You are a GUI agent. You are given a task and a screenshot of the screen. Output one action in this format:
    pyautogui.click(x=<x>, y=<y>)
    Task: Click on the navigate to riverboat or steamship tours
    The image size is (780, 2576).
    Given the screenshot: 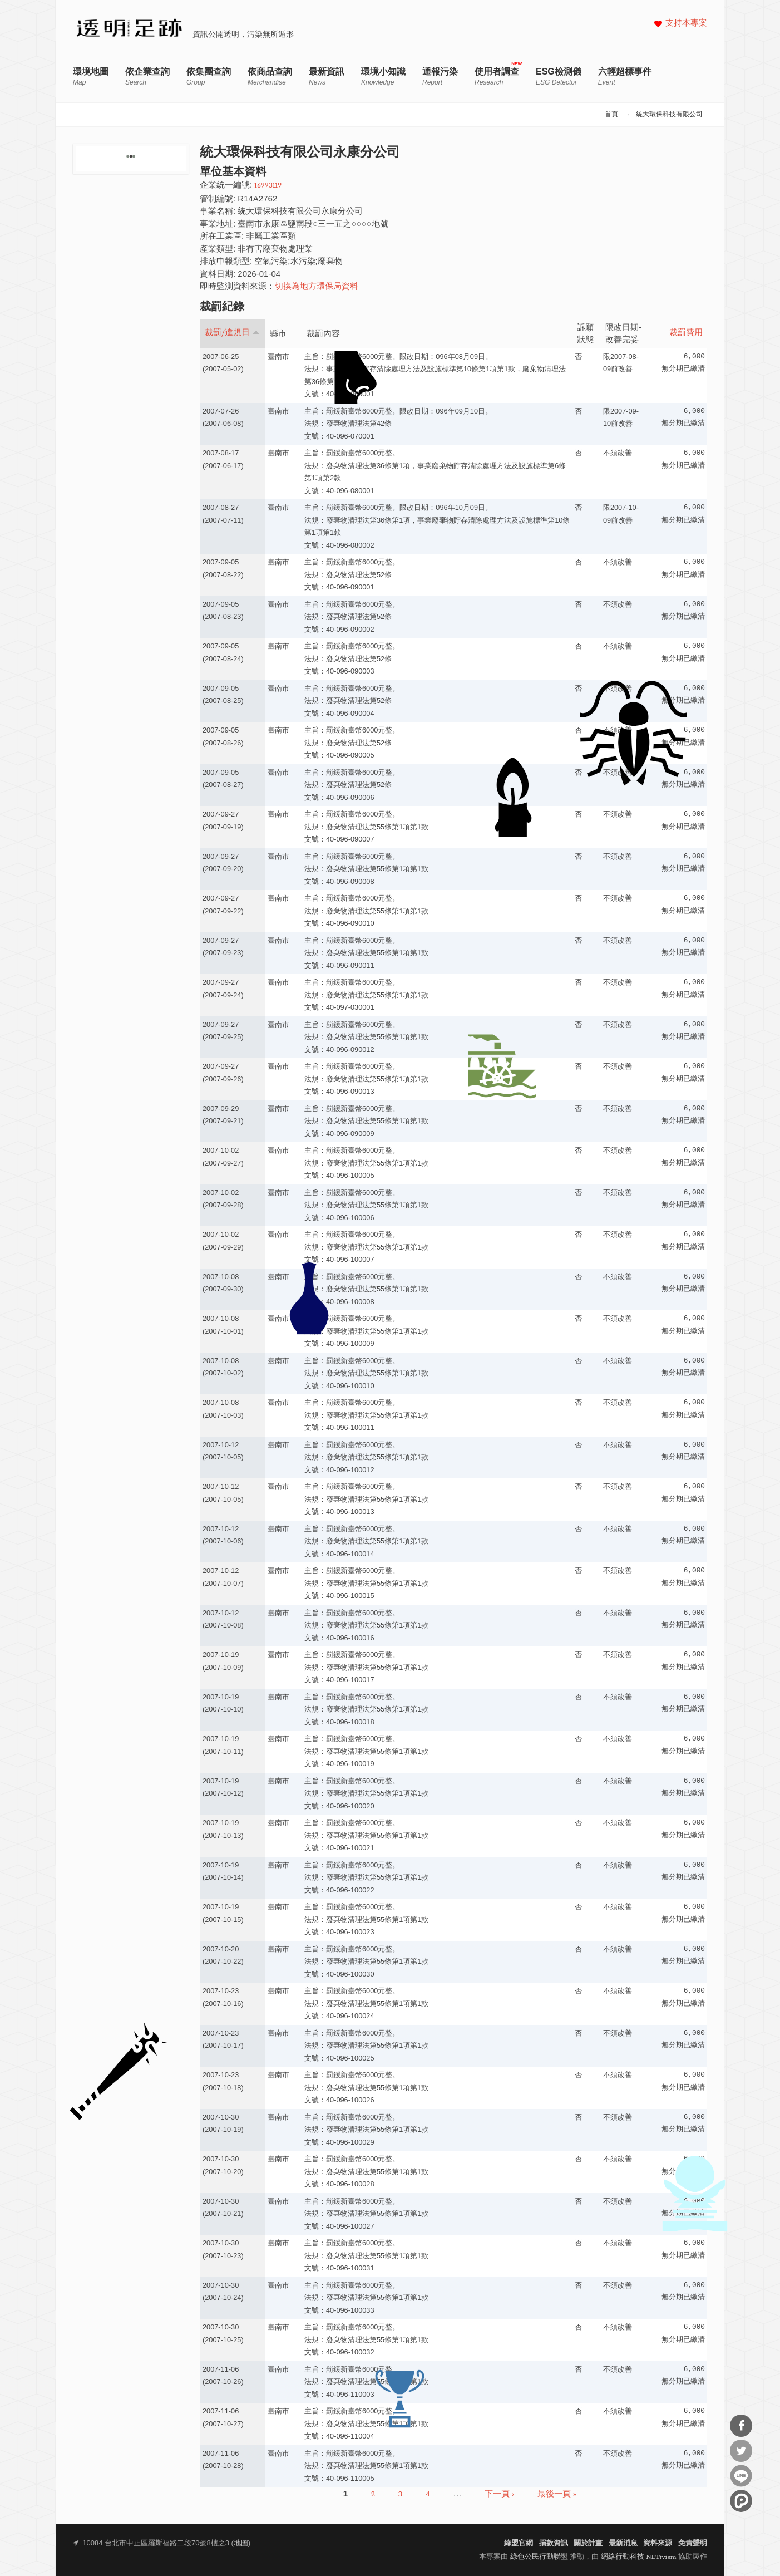 What is the action you would take?
    pyautogui.click(x=502, y=1068)
    